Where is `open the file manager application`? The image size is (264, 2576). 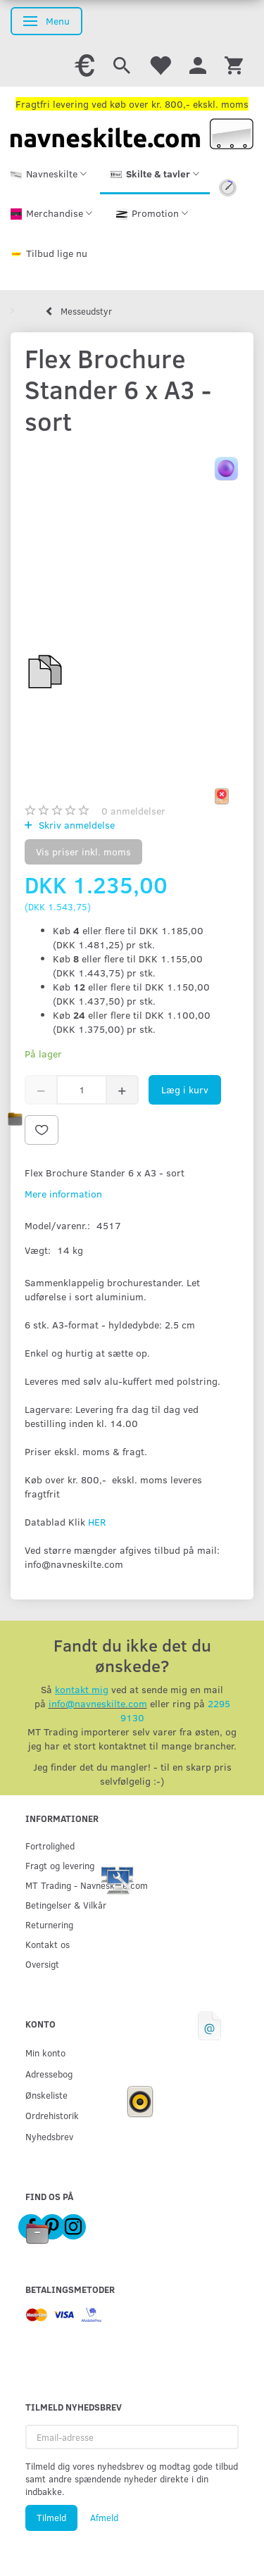 open the file manager application is located at coordinates (37, 2233).